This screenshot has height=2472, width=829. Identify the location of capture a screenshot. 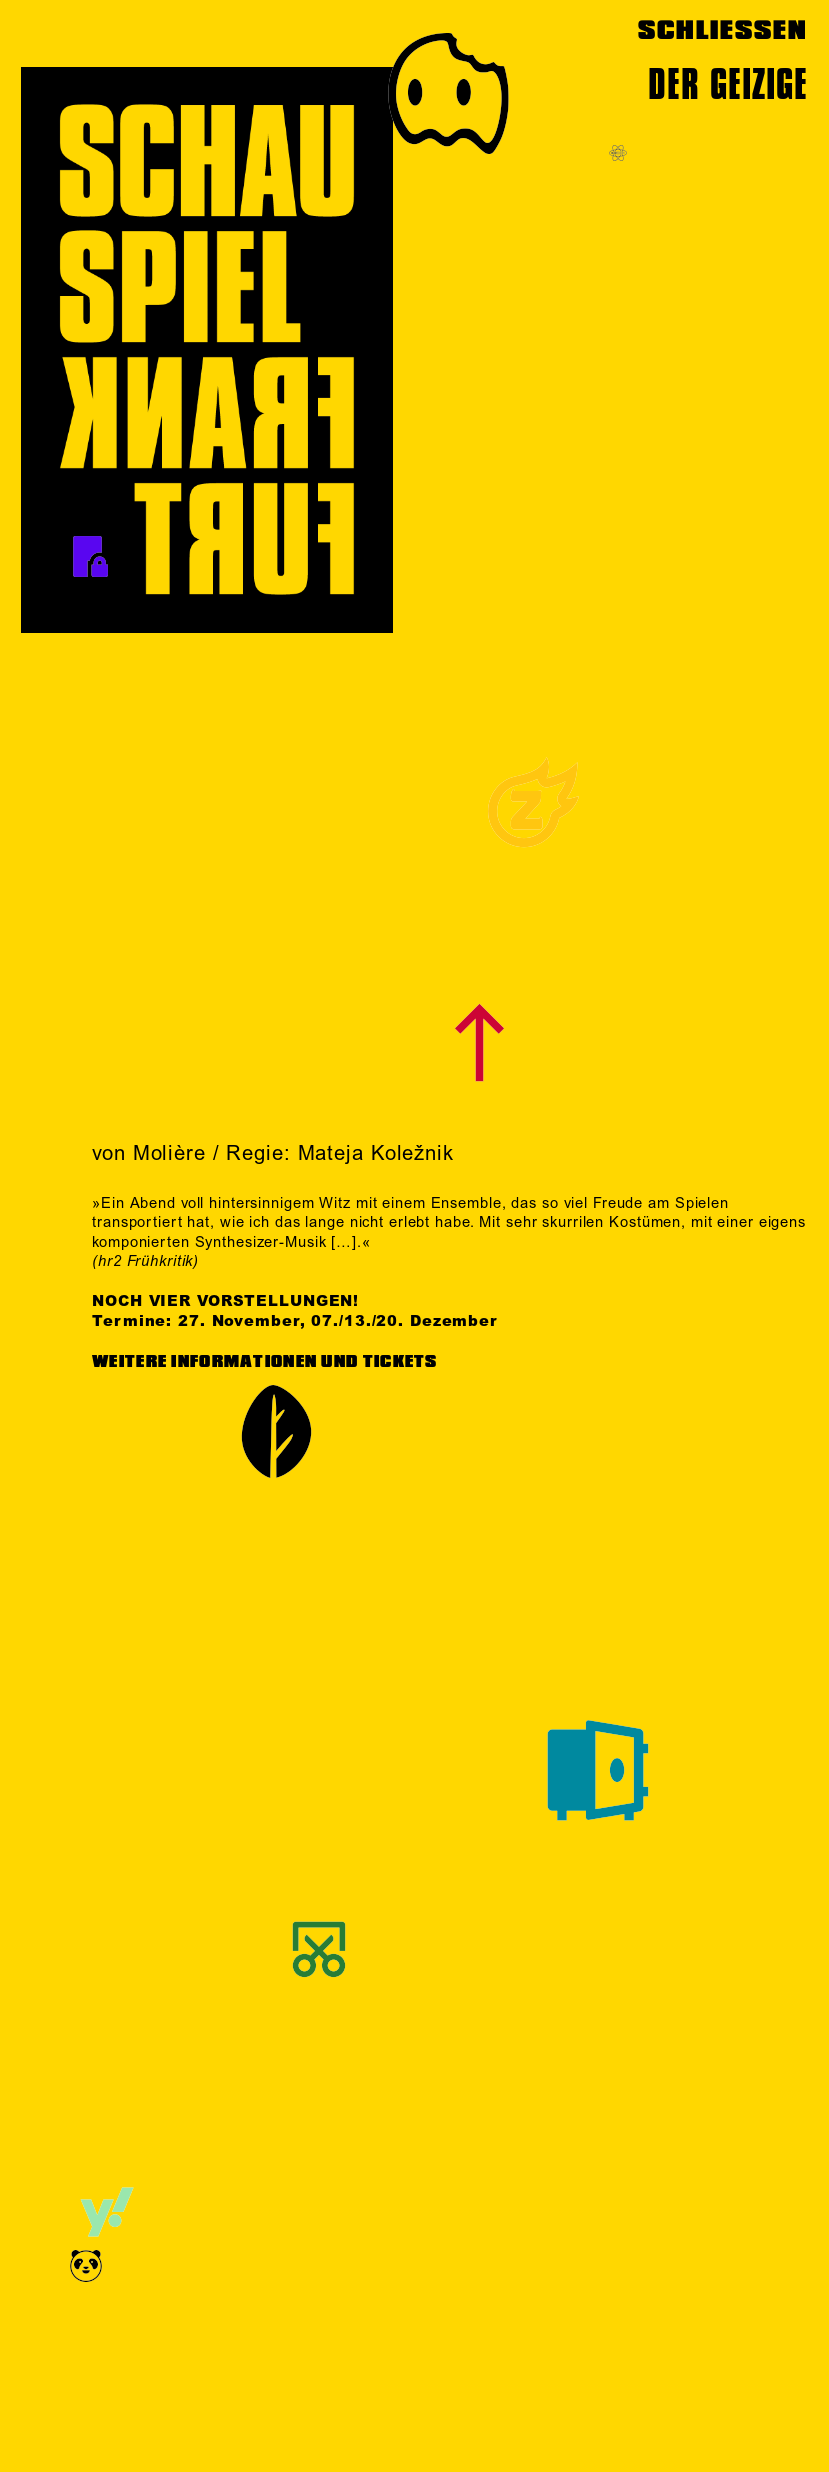
(319, 1948).